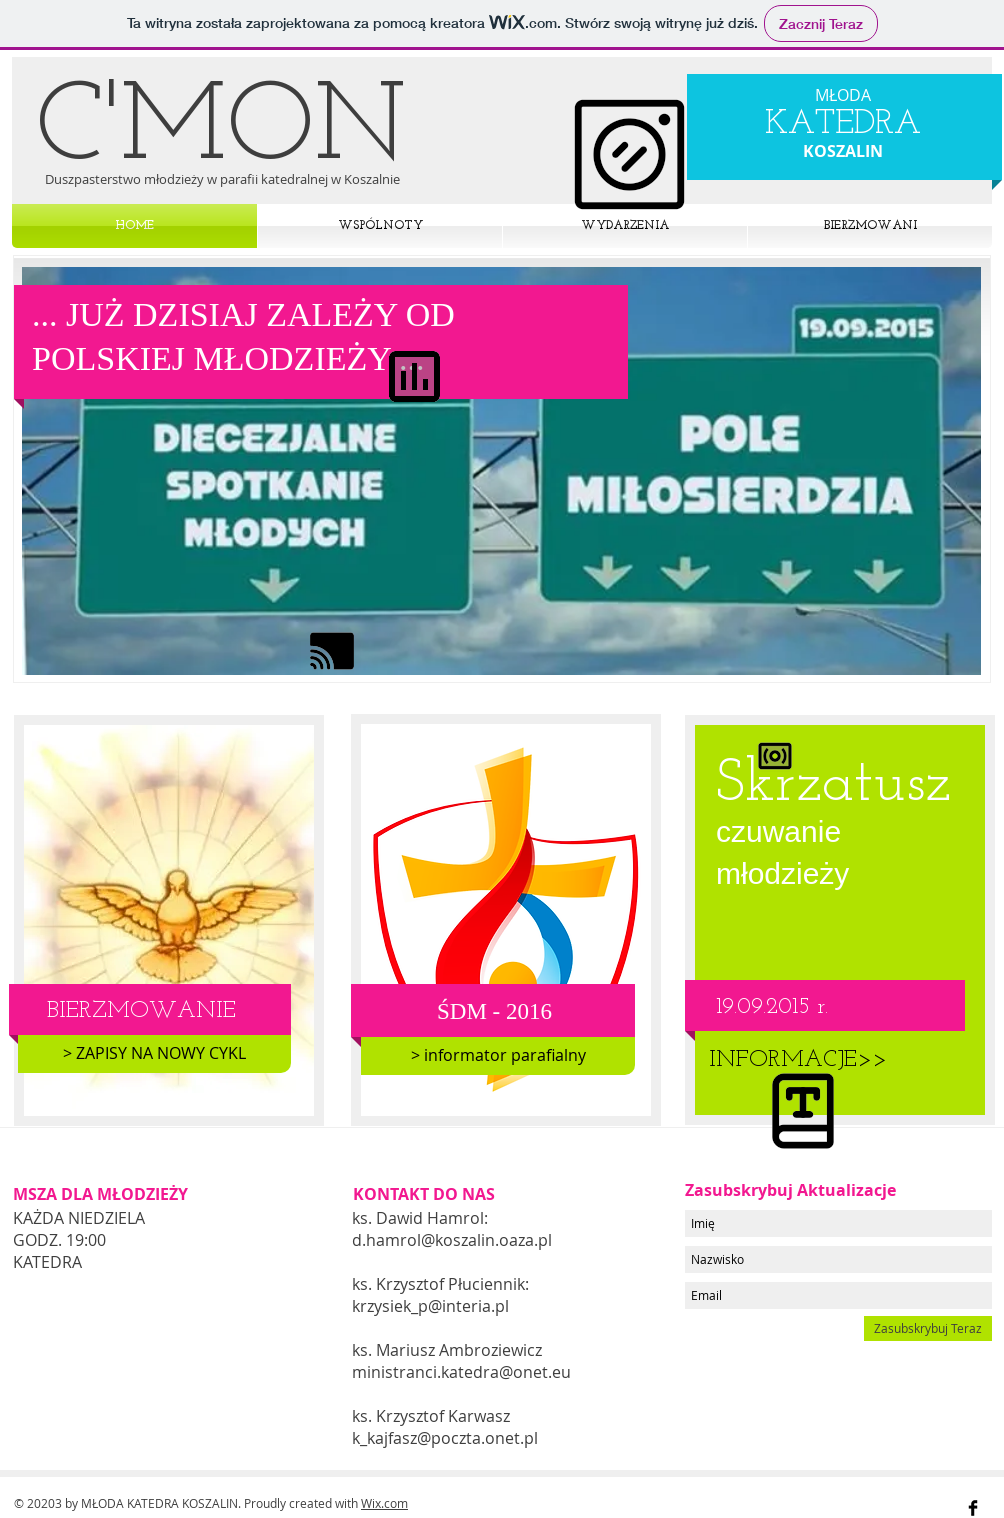 This screenshot has height=1518, width=1004. Describe the element at coordinates (629, 154) in the screenshot. I see `access laundry or appliance controls` at that location.